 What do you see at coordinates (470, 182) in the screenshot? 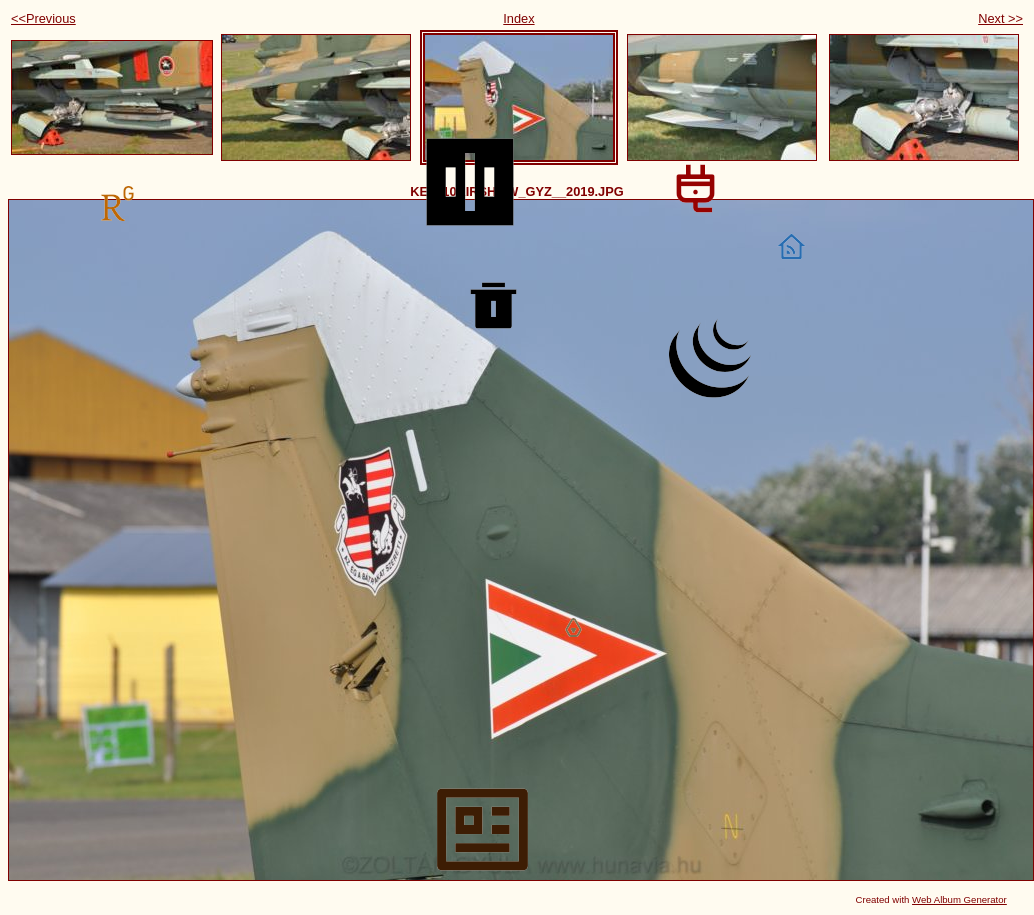
I see `activate voice recognition or speech input` at bounding box center [470, 182].